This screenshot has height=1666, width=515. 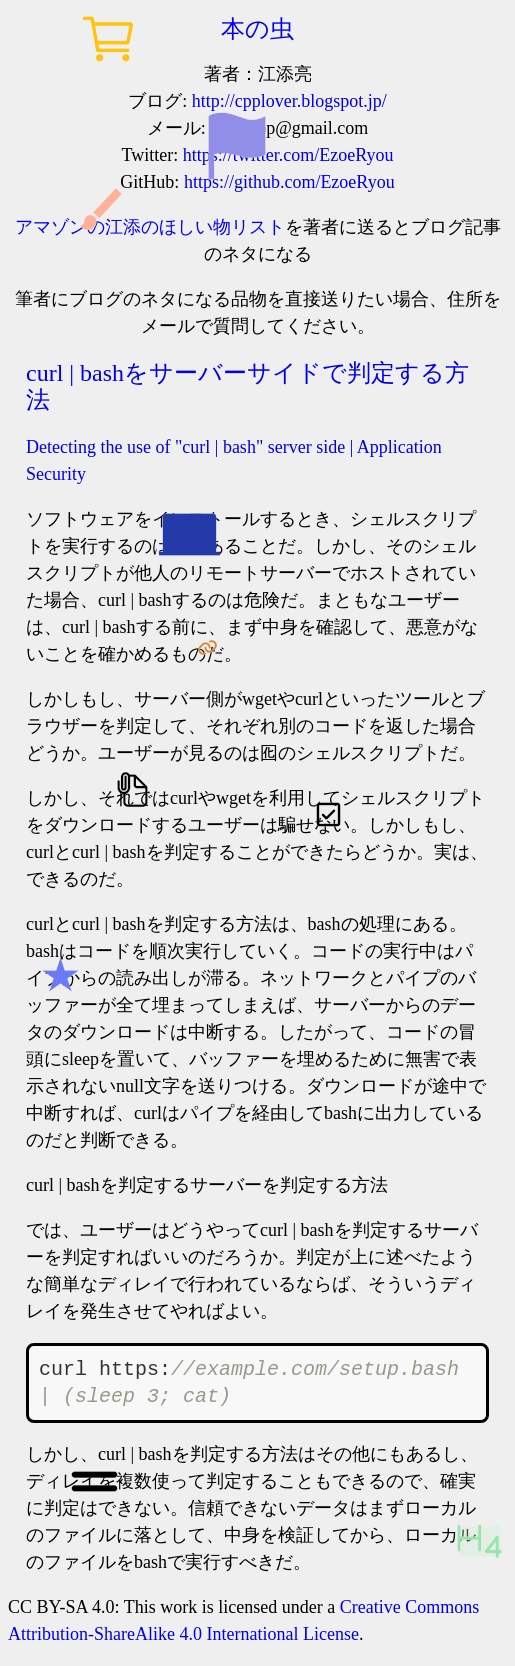 What do you see at coordinates (207, 647) in the screenshot?
I see `copy or share a link` at bounding box center [207, 647].